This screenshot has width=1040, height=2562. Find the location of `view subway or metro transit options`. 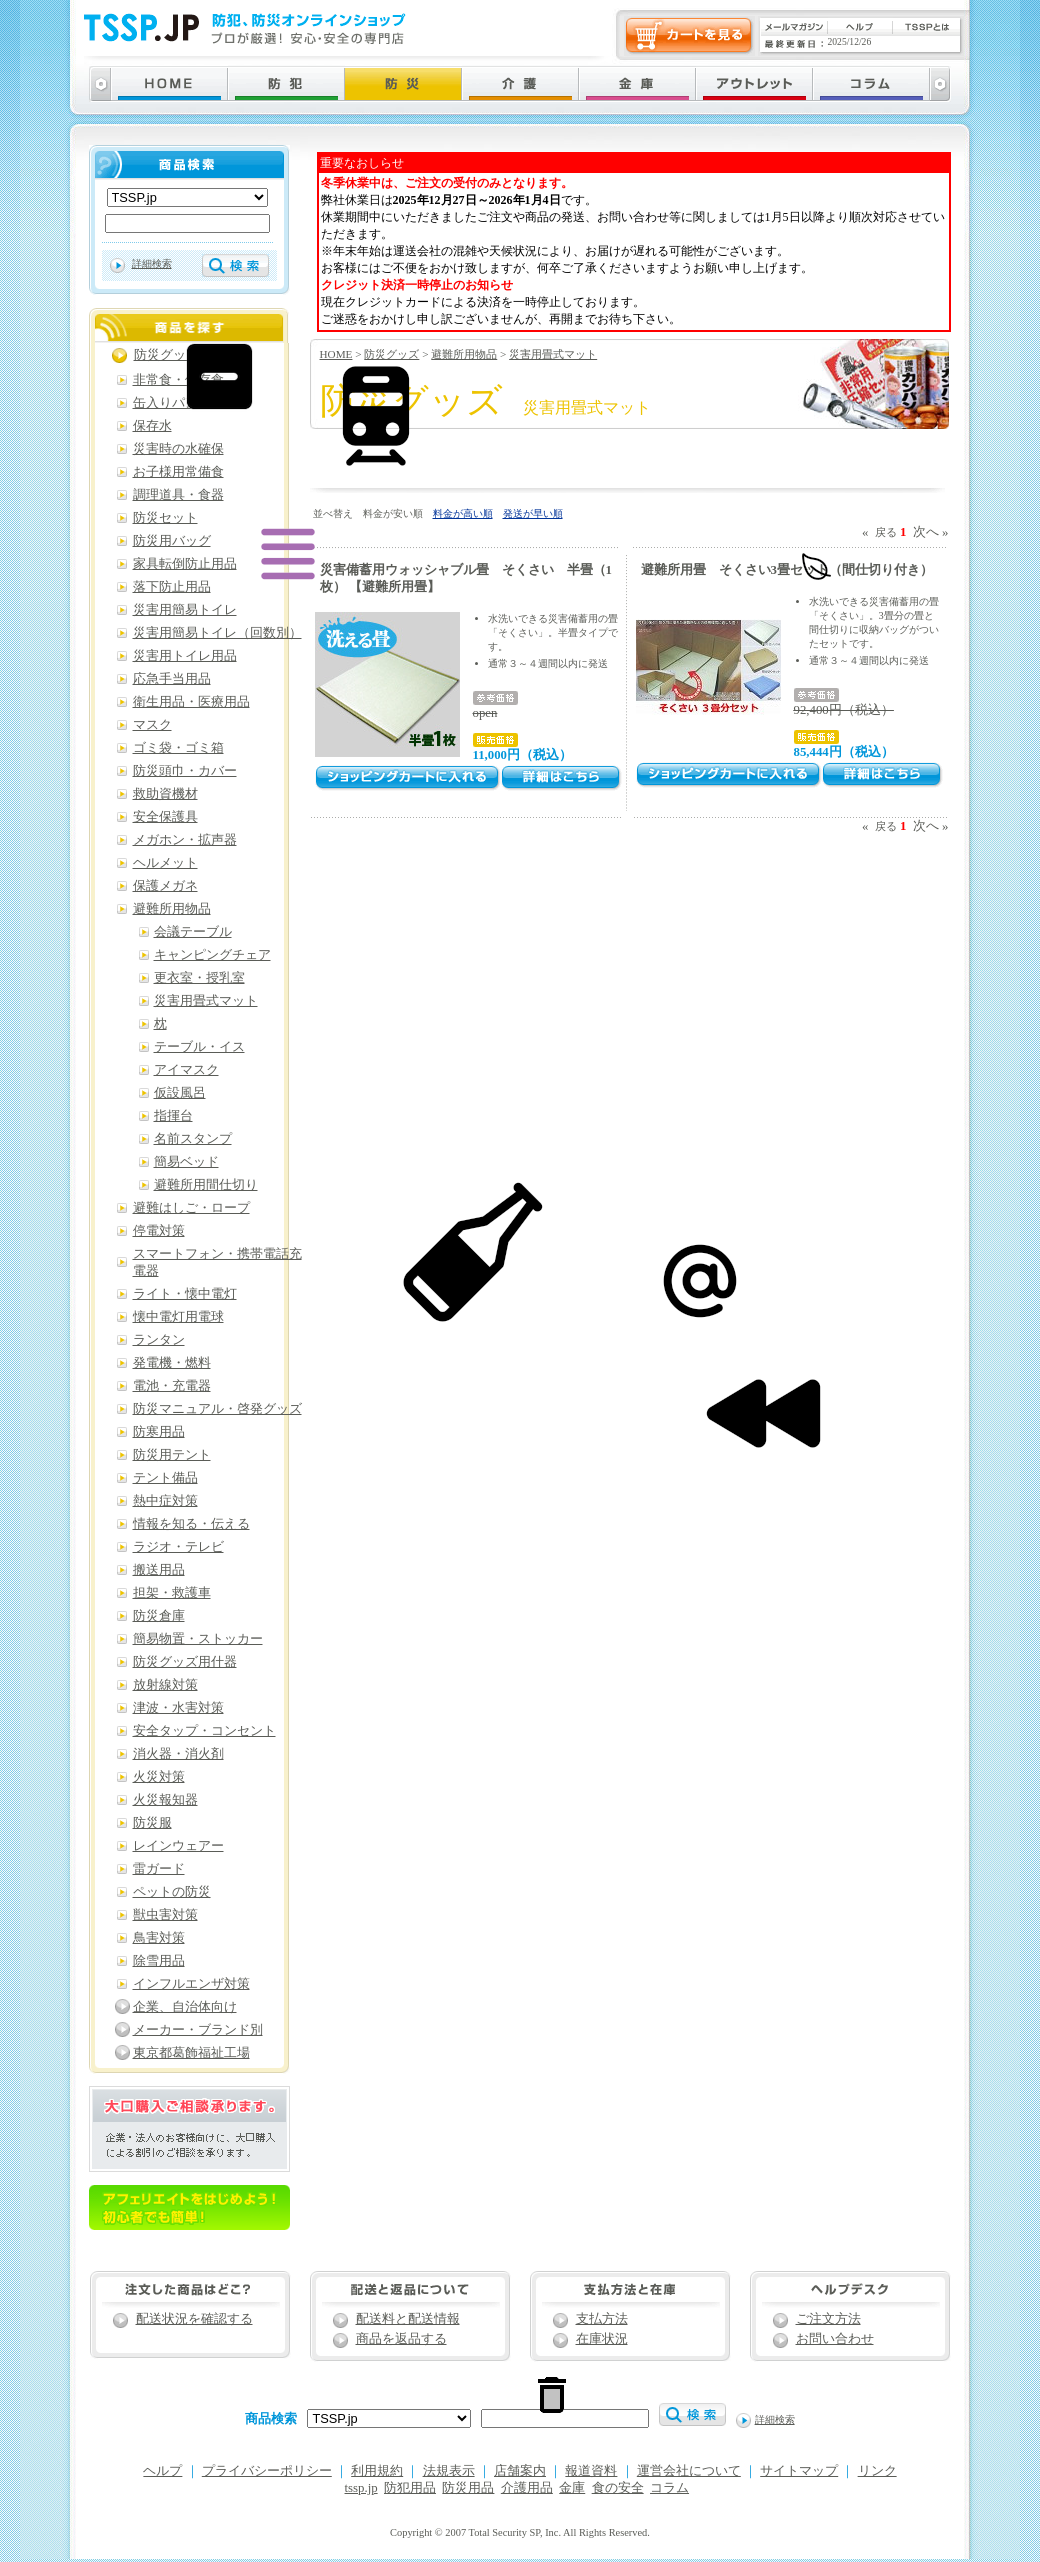

view subway or metro transit options is located at coordinates (376, 416).